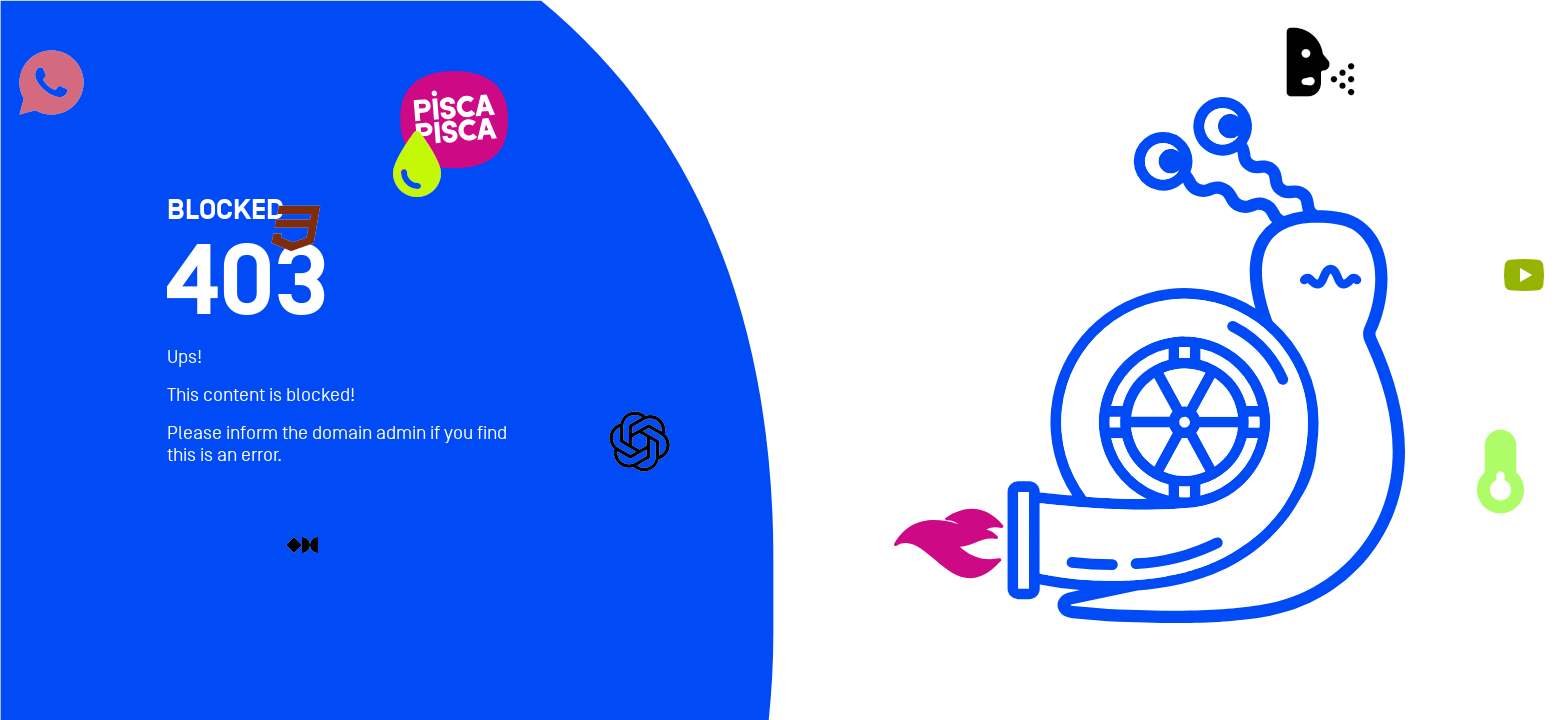 This screenshot has width=1568, height=720. I want to click on indicates low temperature reading, so click(1500, 471).